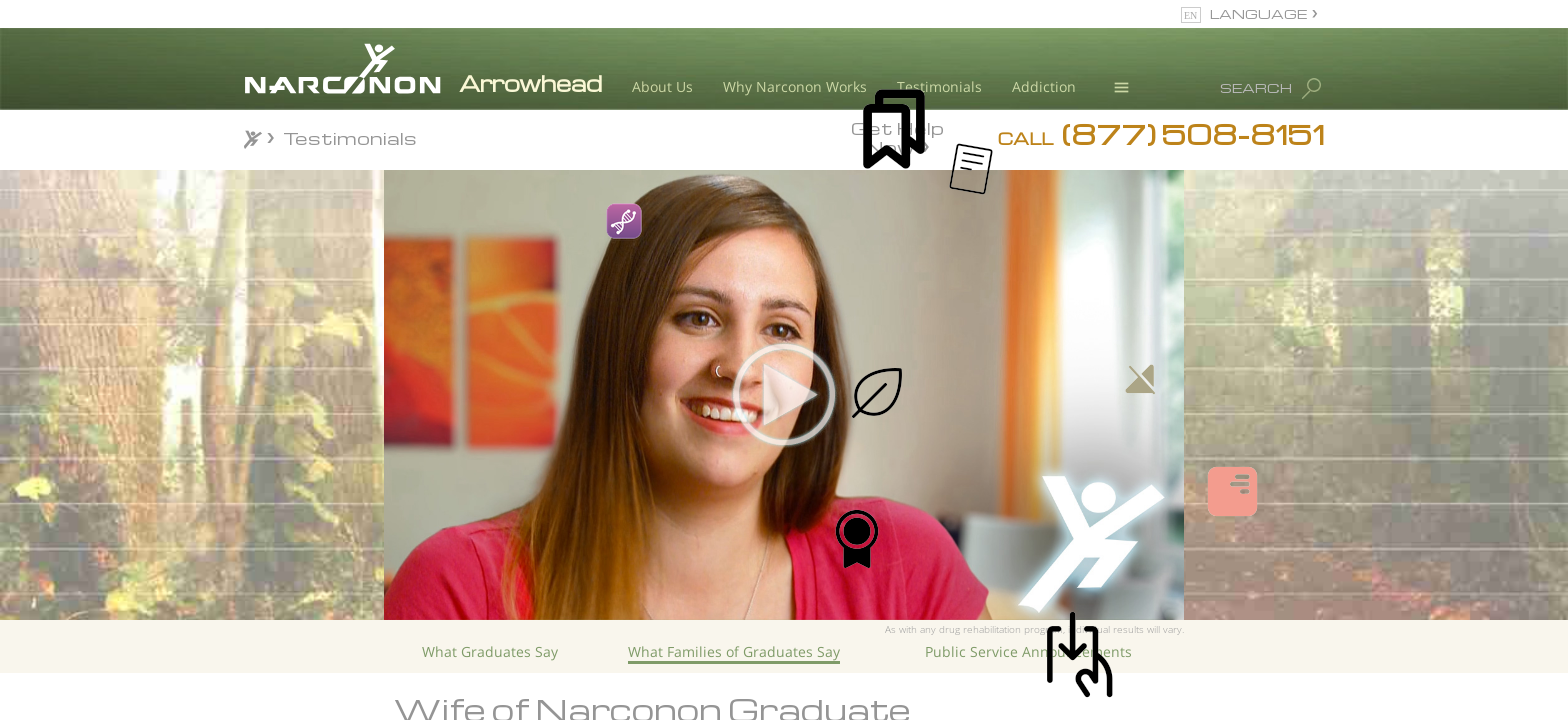 This screenshot has width=1568, height=720. What do you see at coordinates (971, 169) in the screenshot?
I see `view your resume on read.cv` at bounding box center [971, 169].